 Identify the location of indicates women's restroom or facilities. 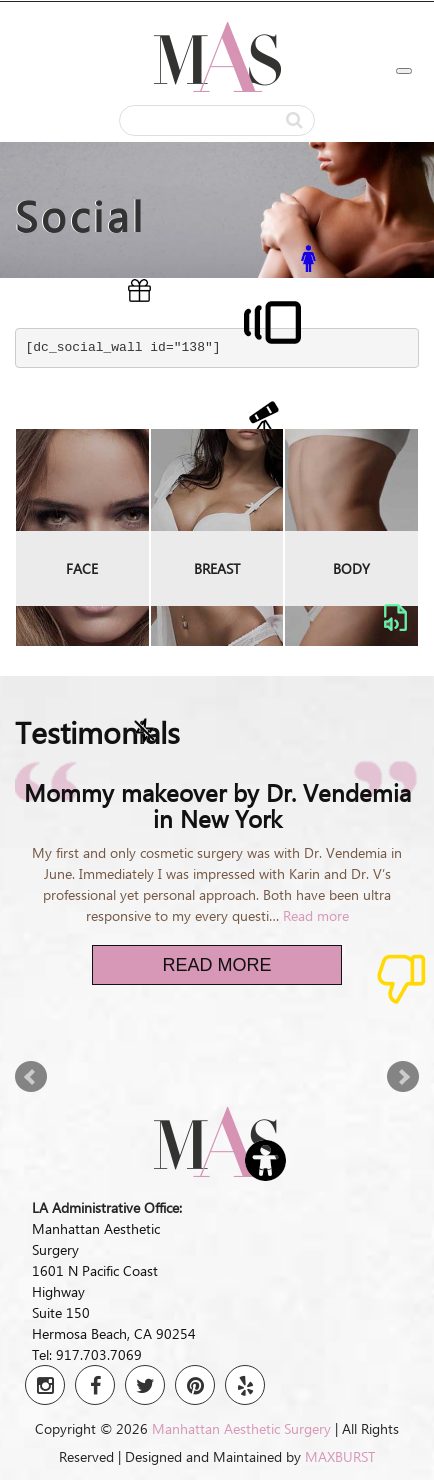
(308, 258).